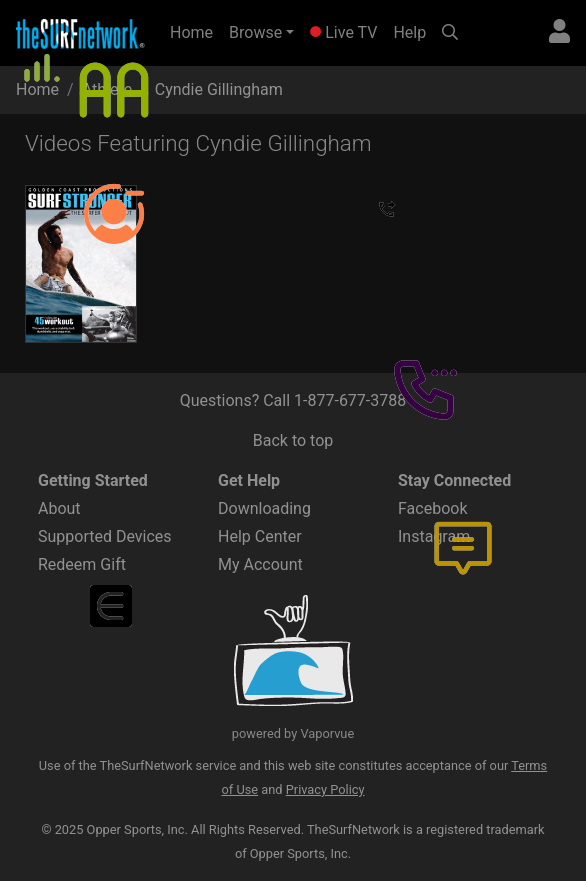 The width and height of the screenshot is (586, 881). What do you see at coordinates (114, 90) in the screenshot?
I see `switch text to uppercase` at bounding box center [114, 90].